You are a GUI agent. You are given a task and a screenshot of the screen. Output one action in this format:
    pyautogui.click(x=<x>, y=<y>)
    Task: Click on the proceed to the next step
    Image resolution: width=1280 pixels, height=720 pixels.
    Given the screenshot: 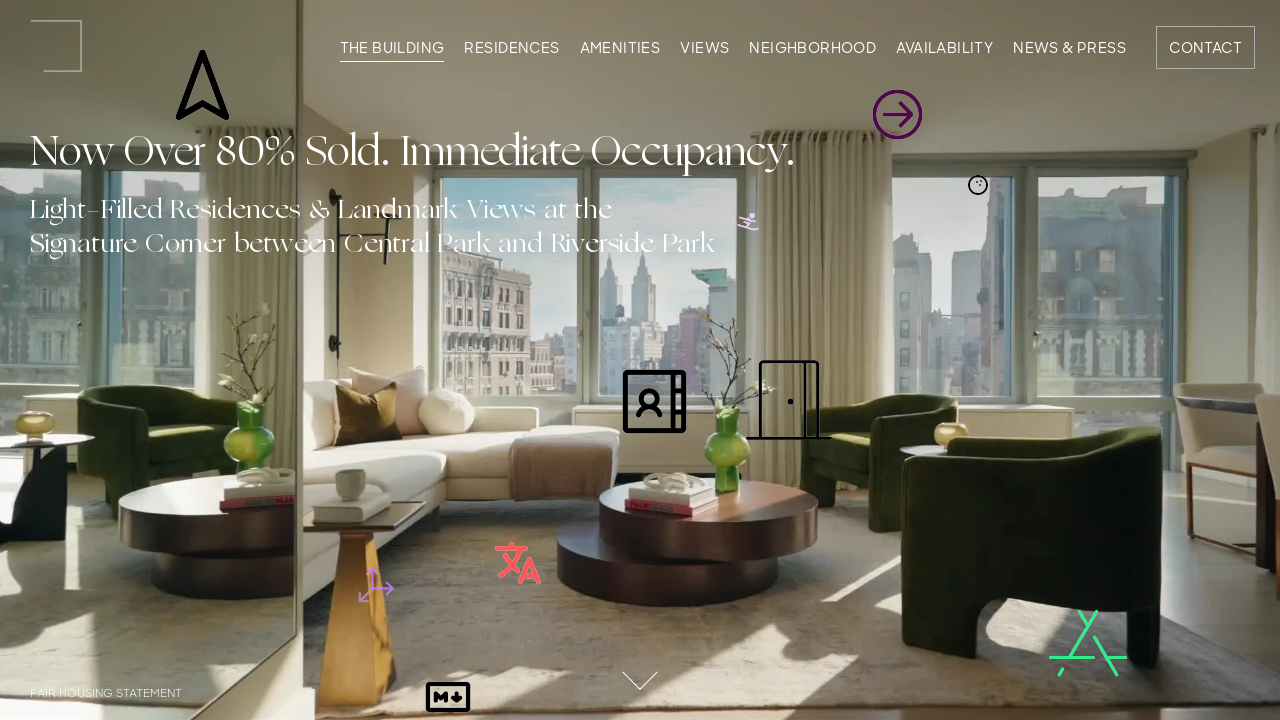 What is the action you would take?
    pyautogui.click(x=897, y=114)
    